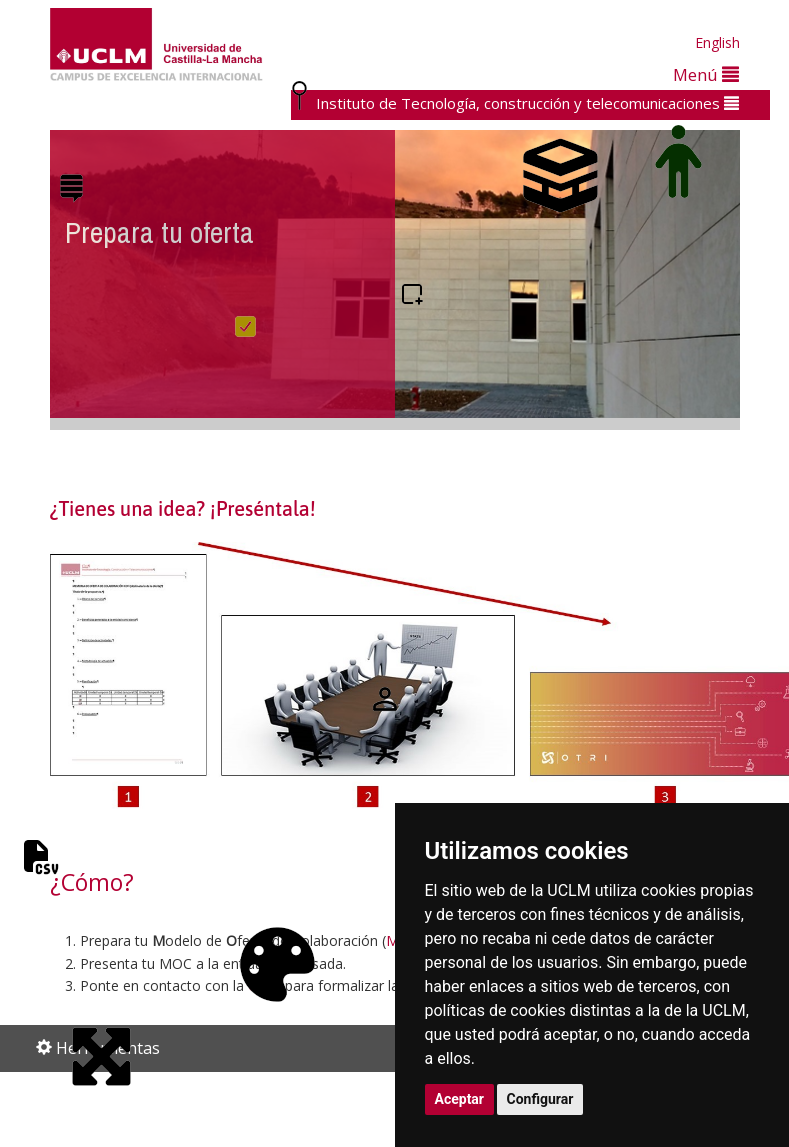  Describe the element at coordinates (299, 95) in the screenshot. I see `mark a location on the map` at that location.